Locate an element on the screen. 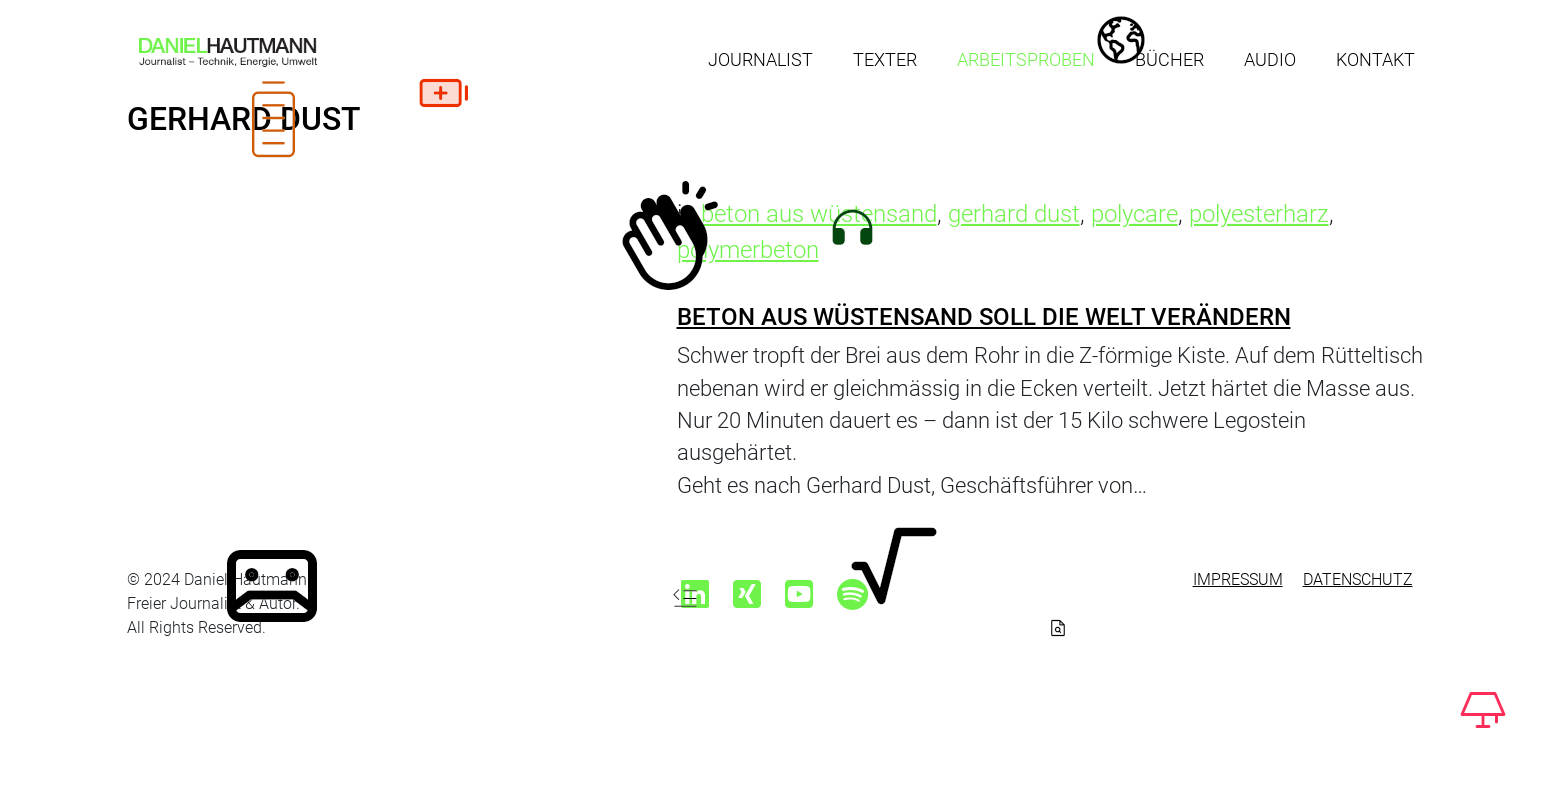  switch to global or worldwide view is located at coordinates (1121, 40).